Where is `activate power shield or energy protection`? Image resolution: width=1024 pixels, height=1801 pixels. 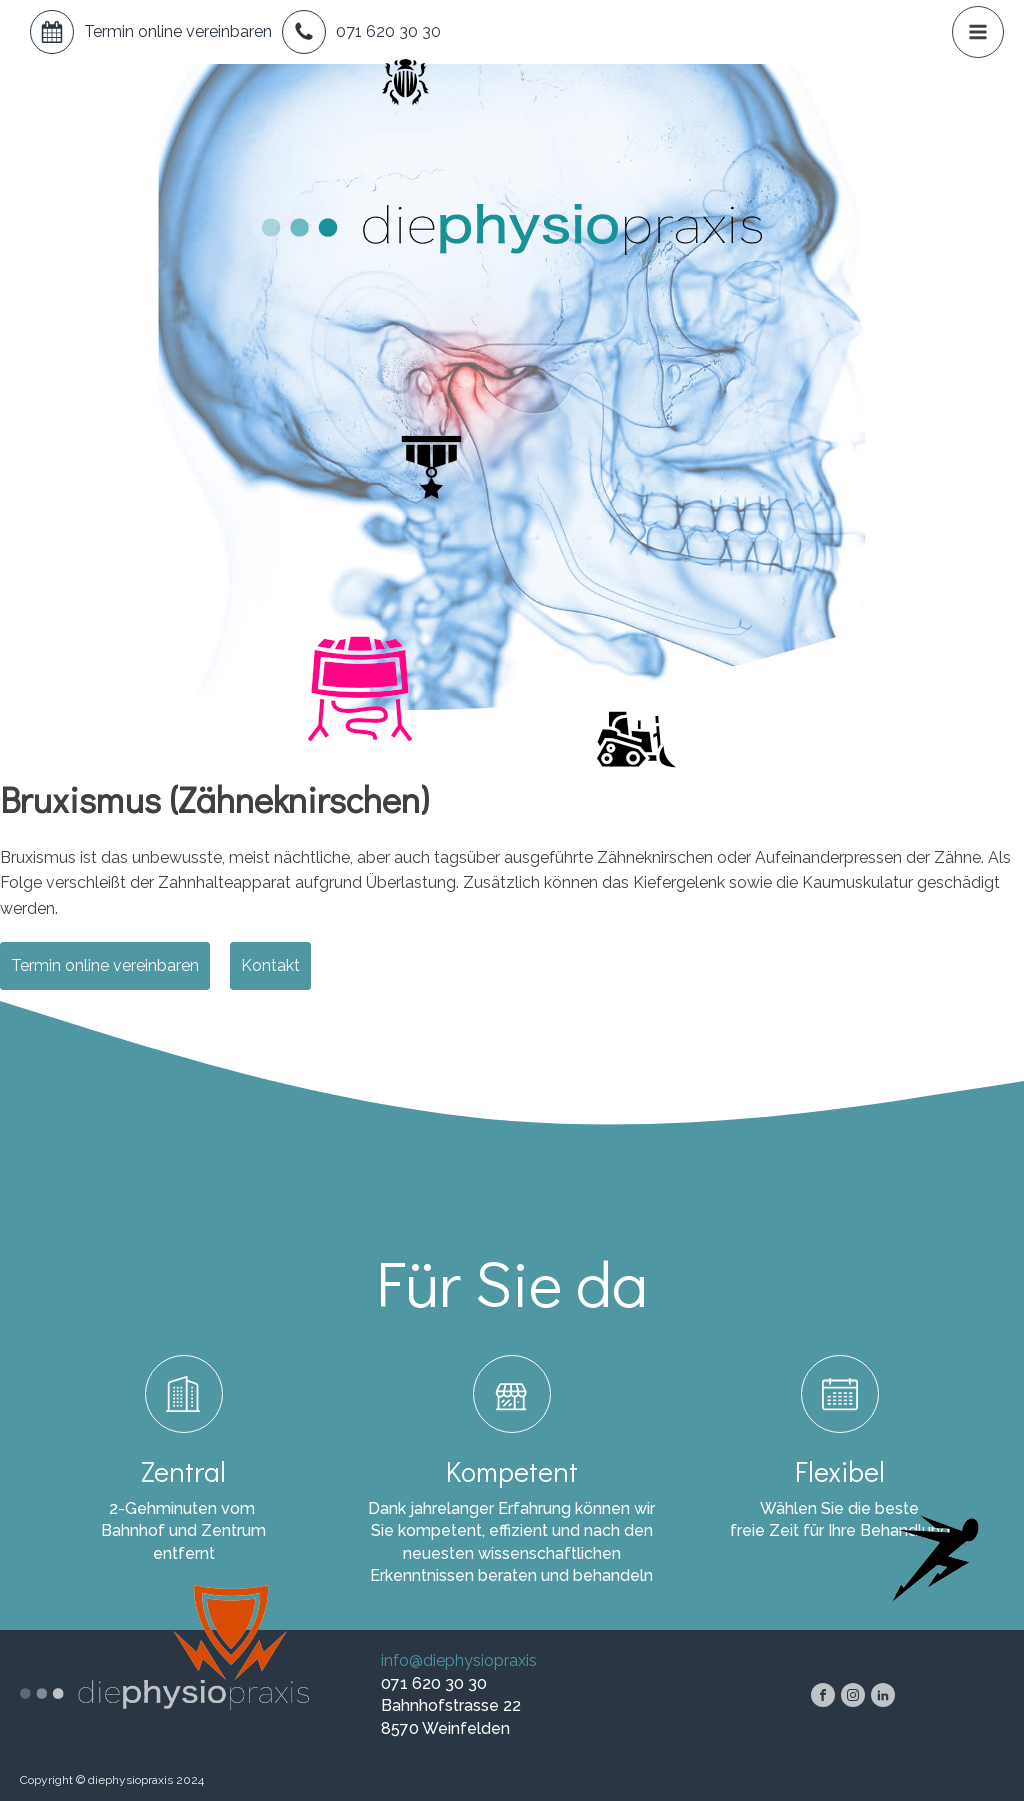 activate power shield or energy protection is located at coordinates (230, 1628).